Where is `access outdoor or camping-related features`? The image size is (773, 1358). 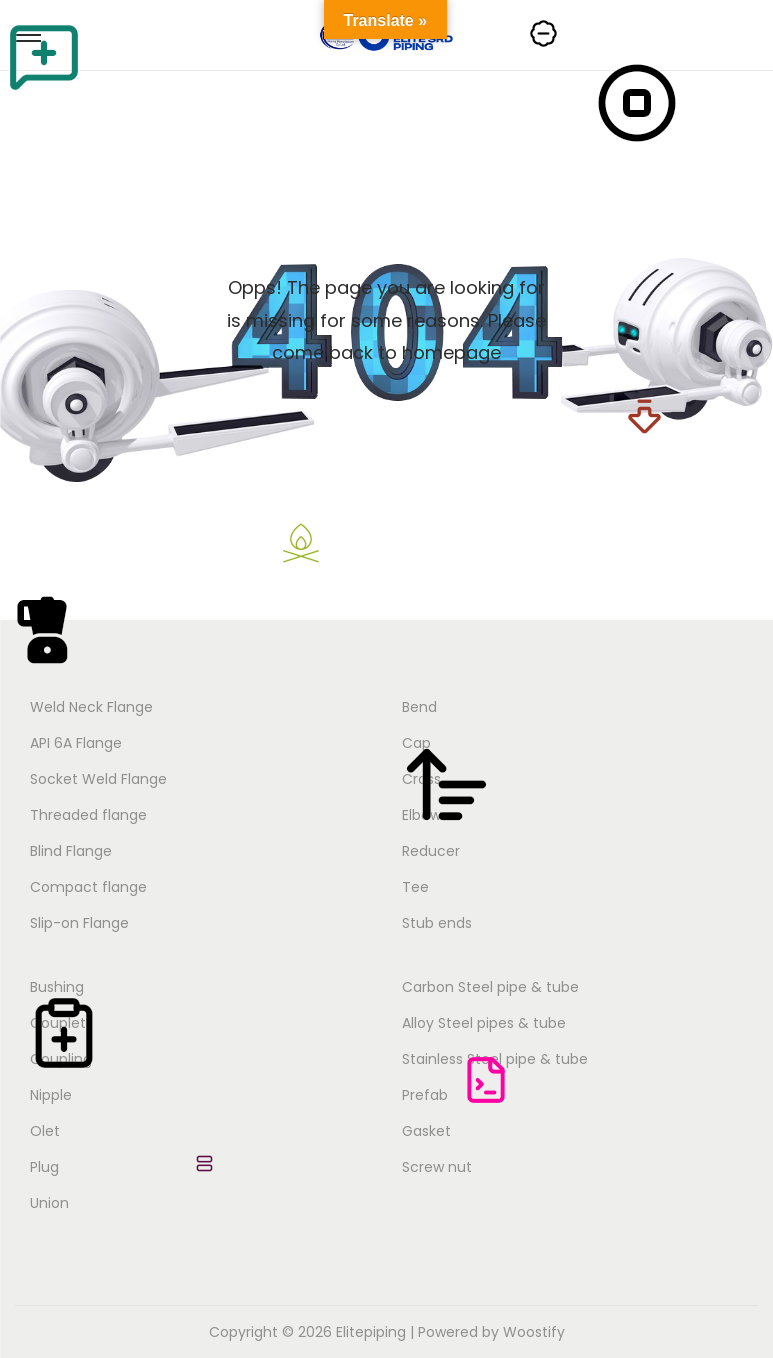
access outdoor or camping-related features is located at coordinates (301, 543).